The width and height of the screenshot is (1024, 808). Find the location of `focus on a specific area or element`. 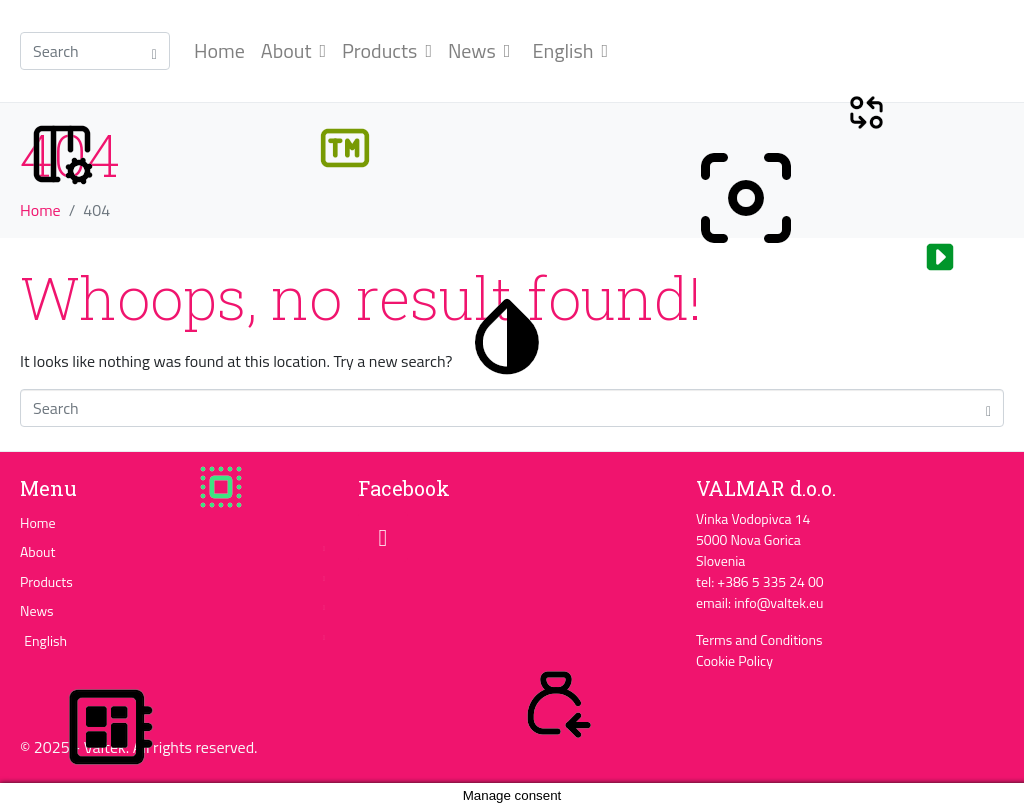

focus on a specific area or element is located at coordinates (746, 198).